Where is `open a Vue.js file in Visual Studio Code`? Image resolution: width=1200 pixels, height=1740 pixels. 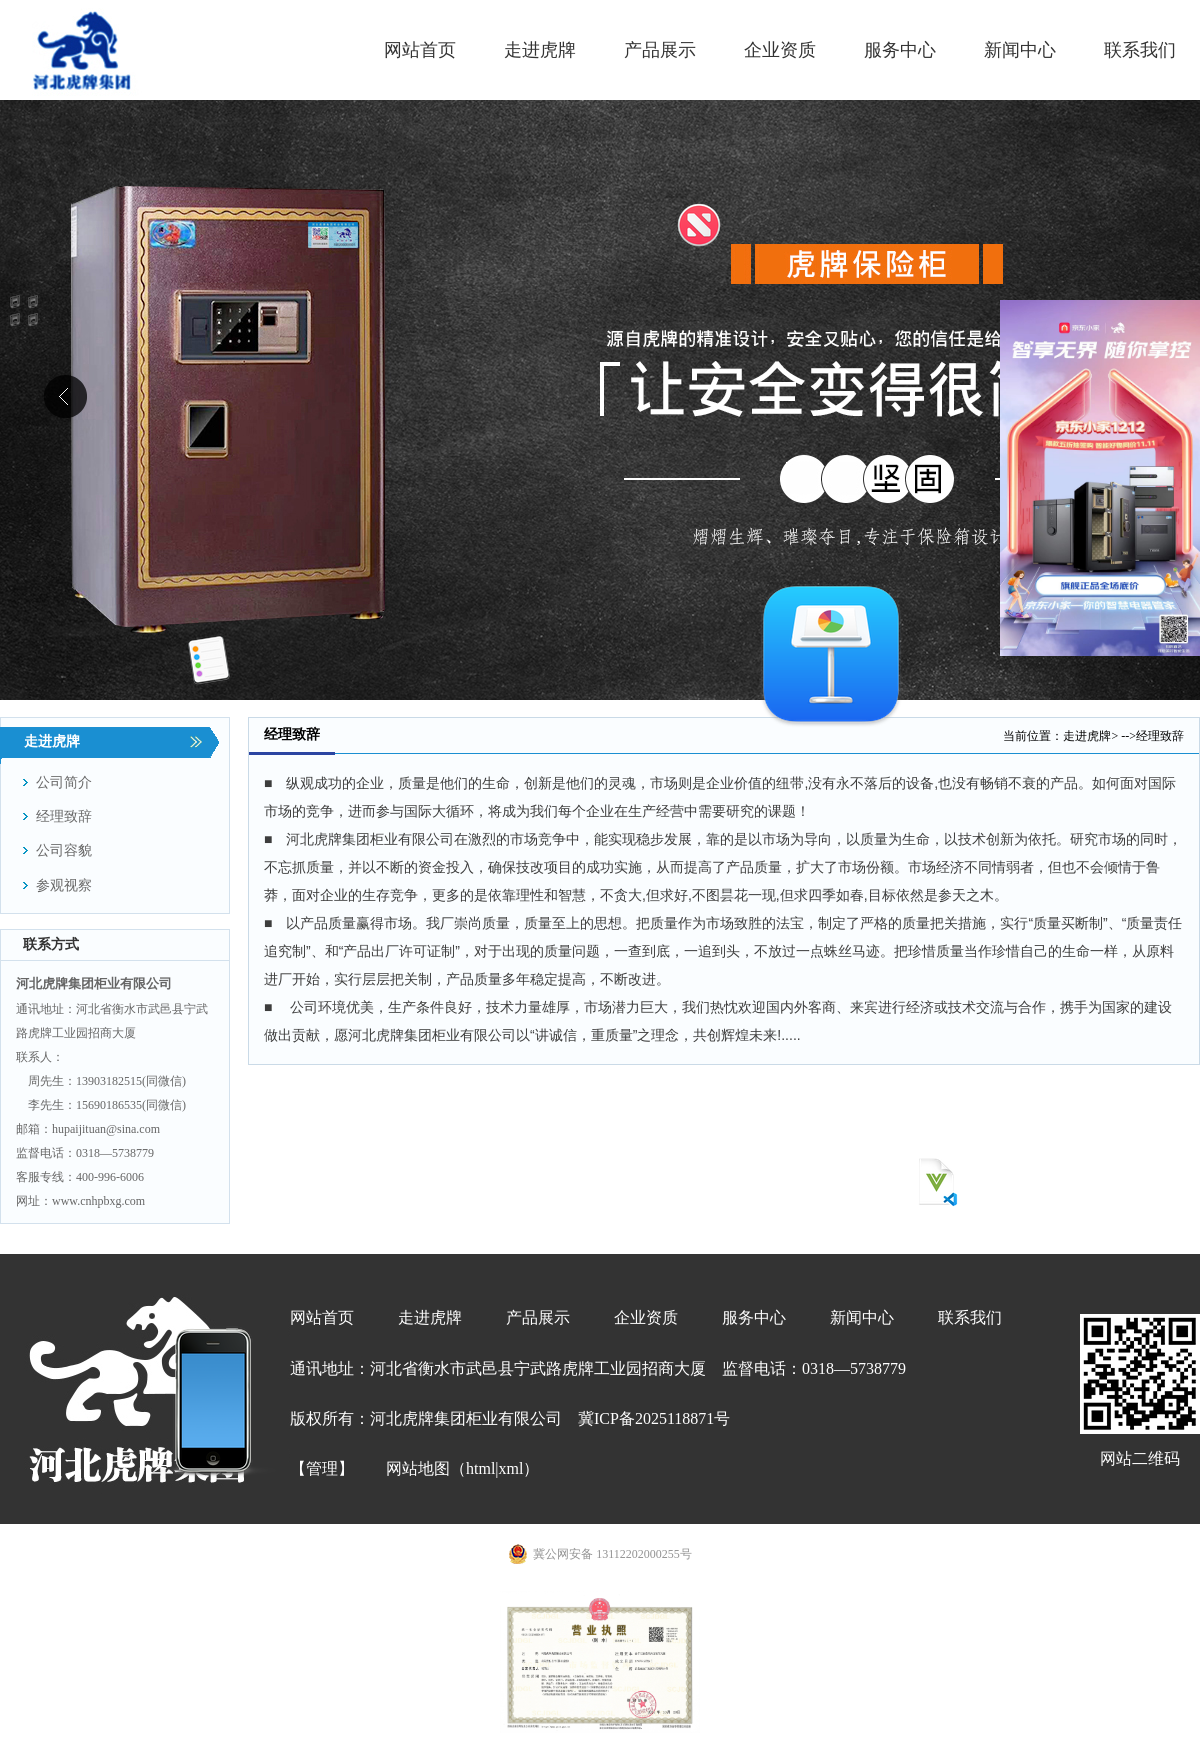 open a Vue.js file in Visual Studio Code is located at coordinates (936, 1182).